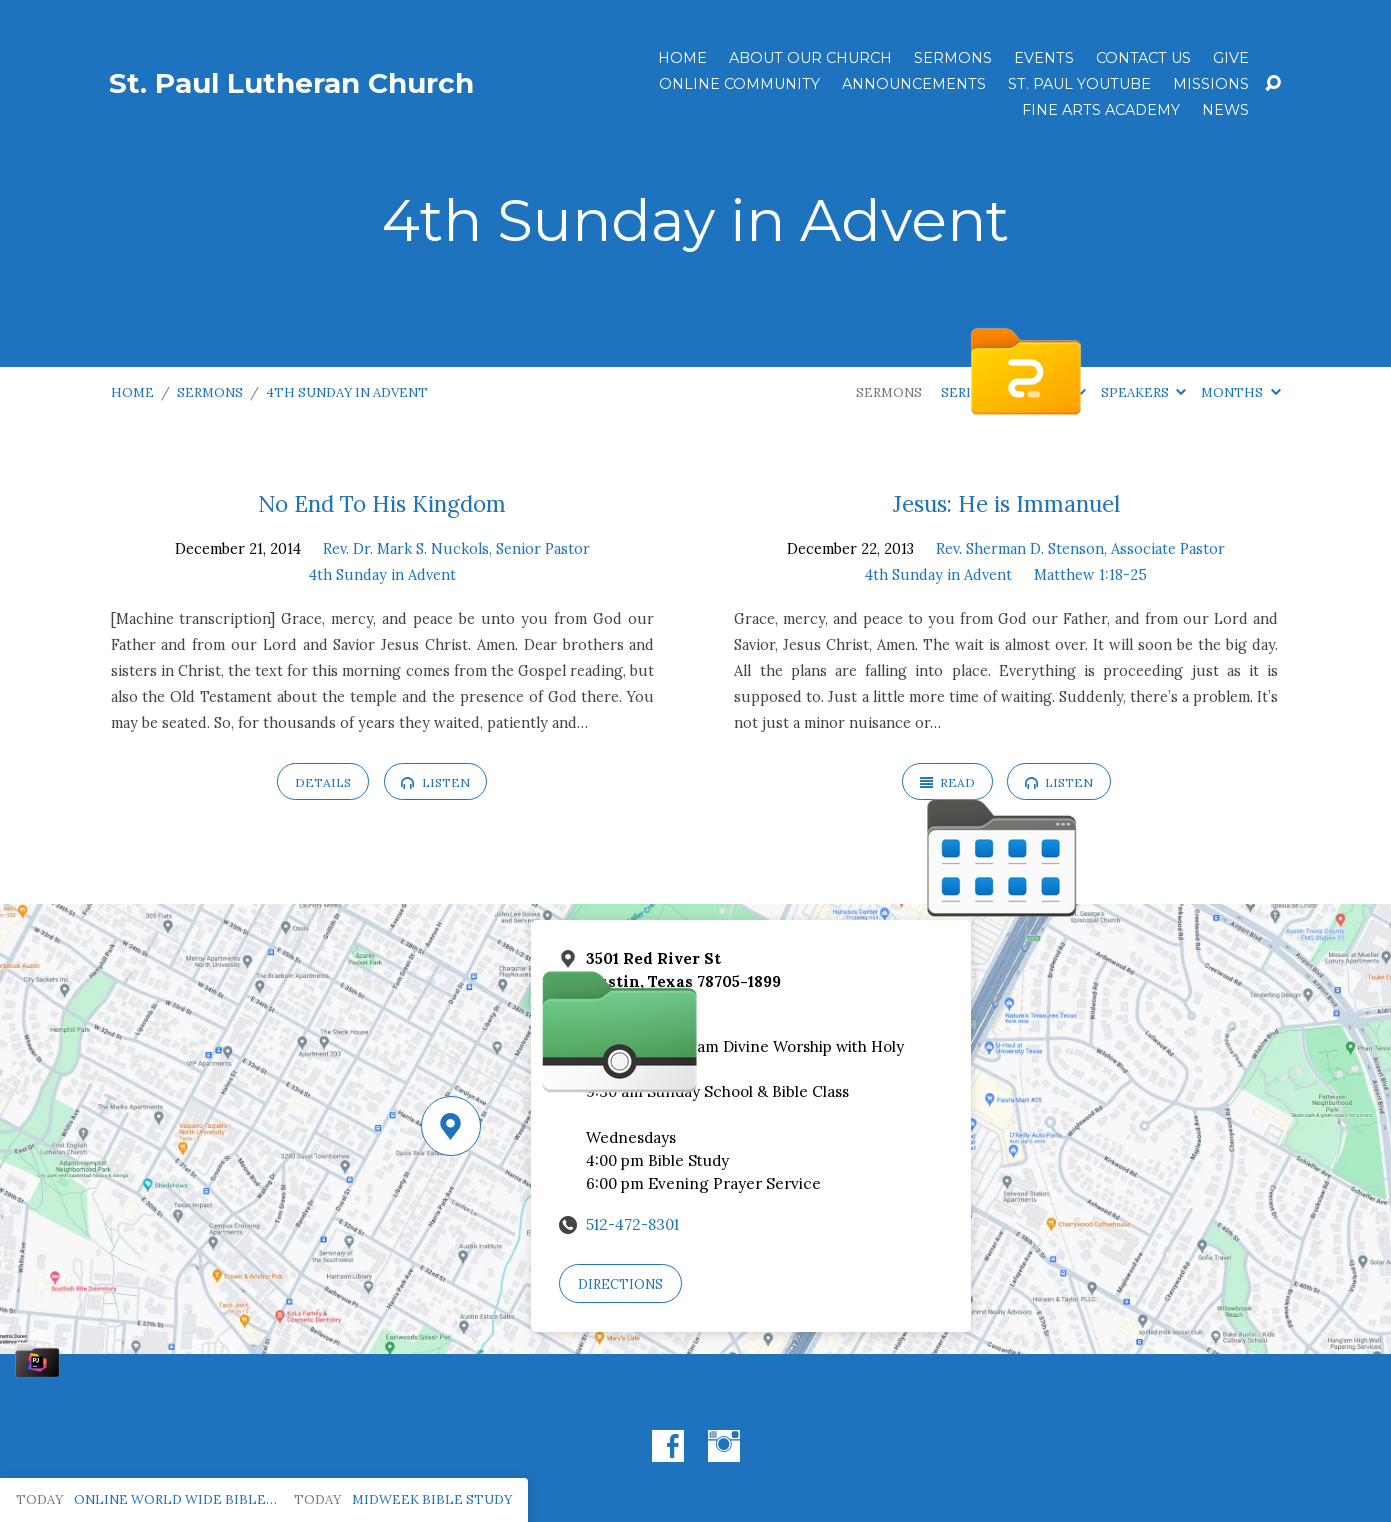 The width and height of the screenshot is (1391, 1522). I want to click on open wondershare edrawproj project files folder, so click(1025, 374).